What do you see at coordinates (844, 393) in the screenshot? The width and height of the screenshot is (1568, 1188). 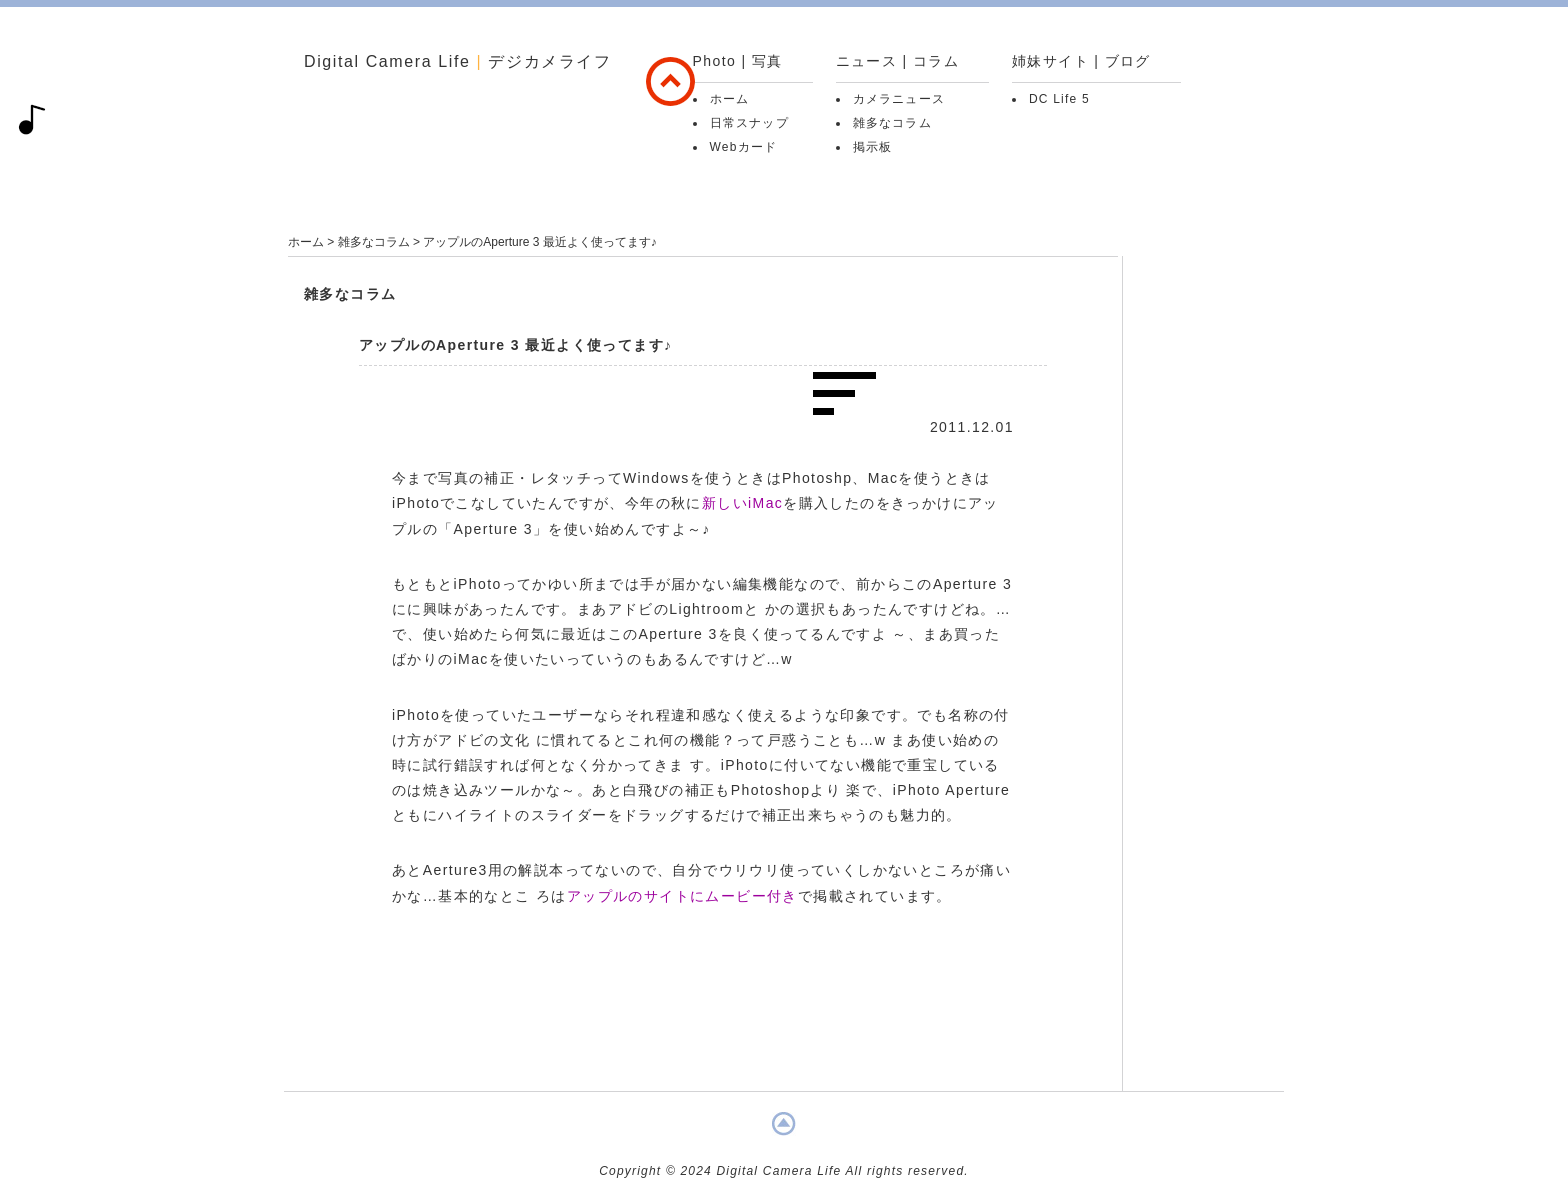 I see `sort list items by criteria` at bounding box center [844, 393].